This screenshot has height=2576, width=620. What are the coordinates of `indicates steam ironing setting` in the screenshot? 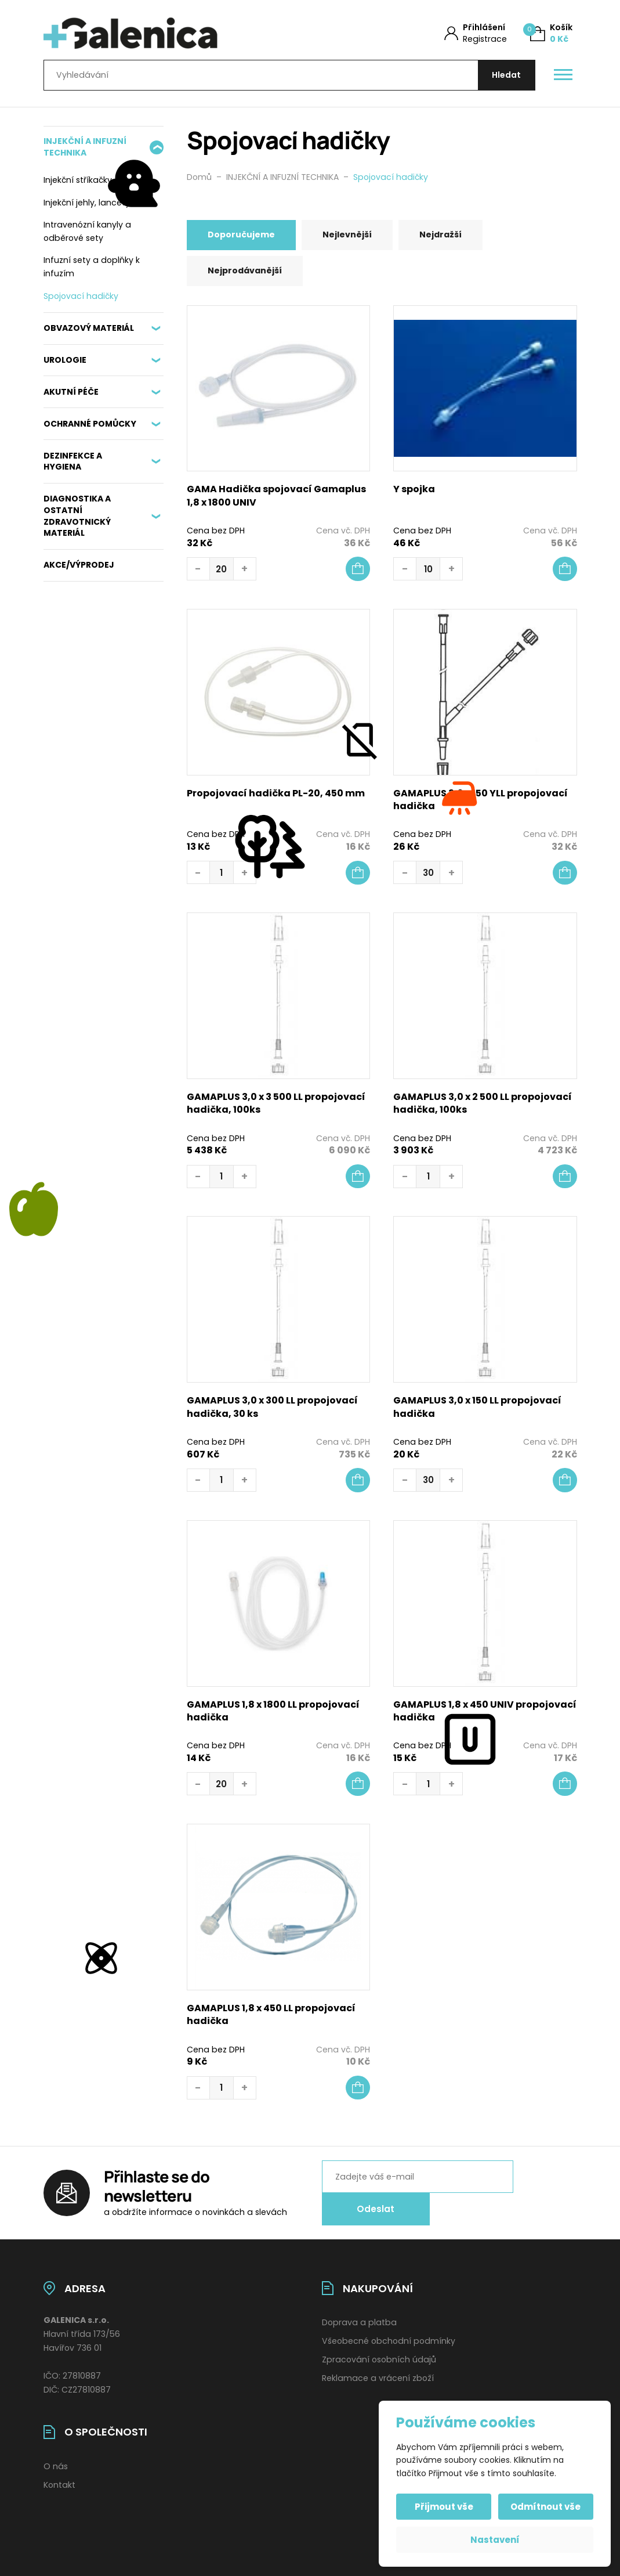 It's located at (459, 797).